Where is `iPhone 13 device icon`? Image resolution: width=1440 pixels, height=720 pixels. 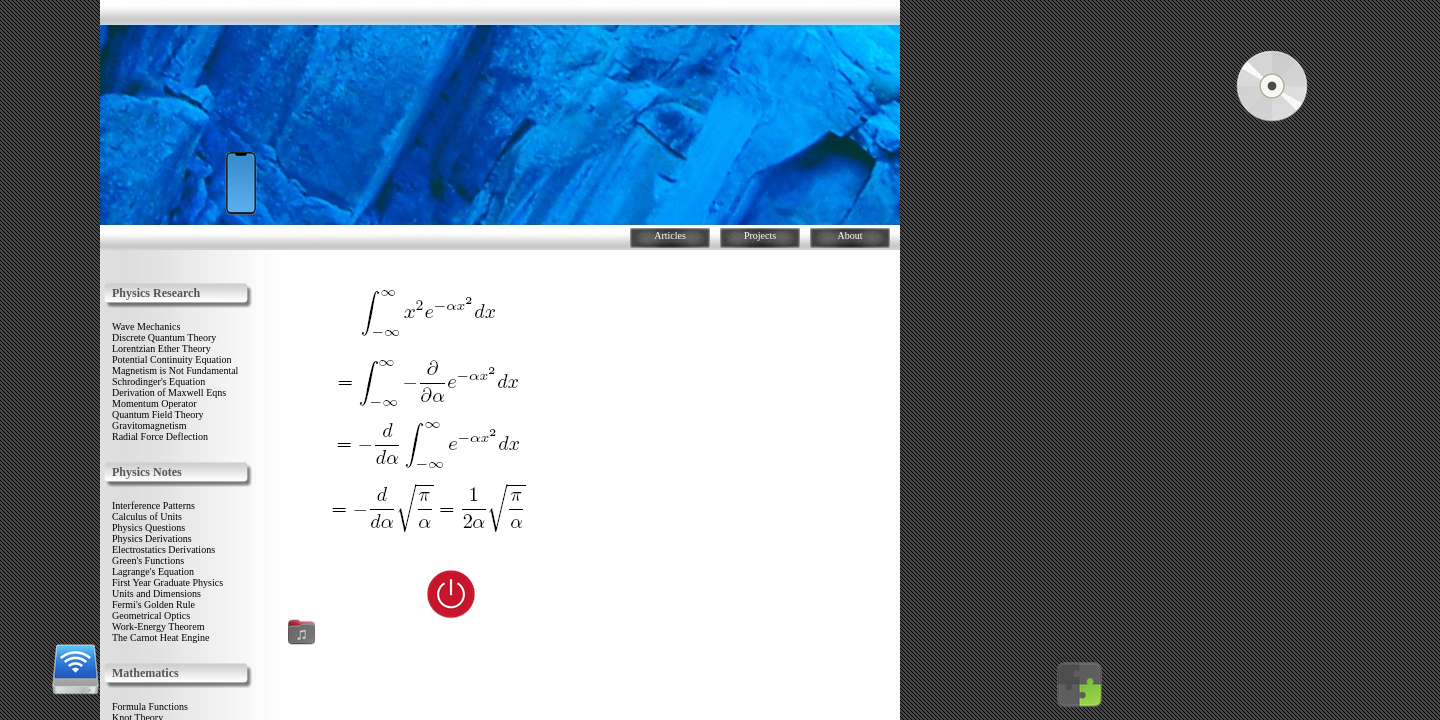
iPhone 13 device icon is located at coordinates (241, 184).